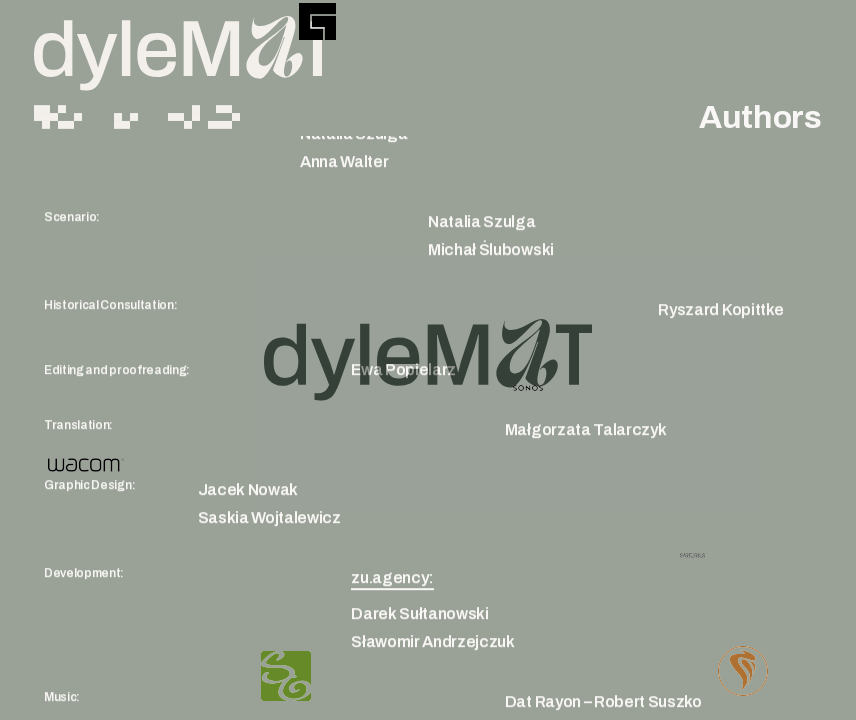 This screenshot has height=720, width=856. What do you see at coordinates (317, 21) in the screenshot?
I see `open facebook gaming app` at bounding box center [317, 21].